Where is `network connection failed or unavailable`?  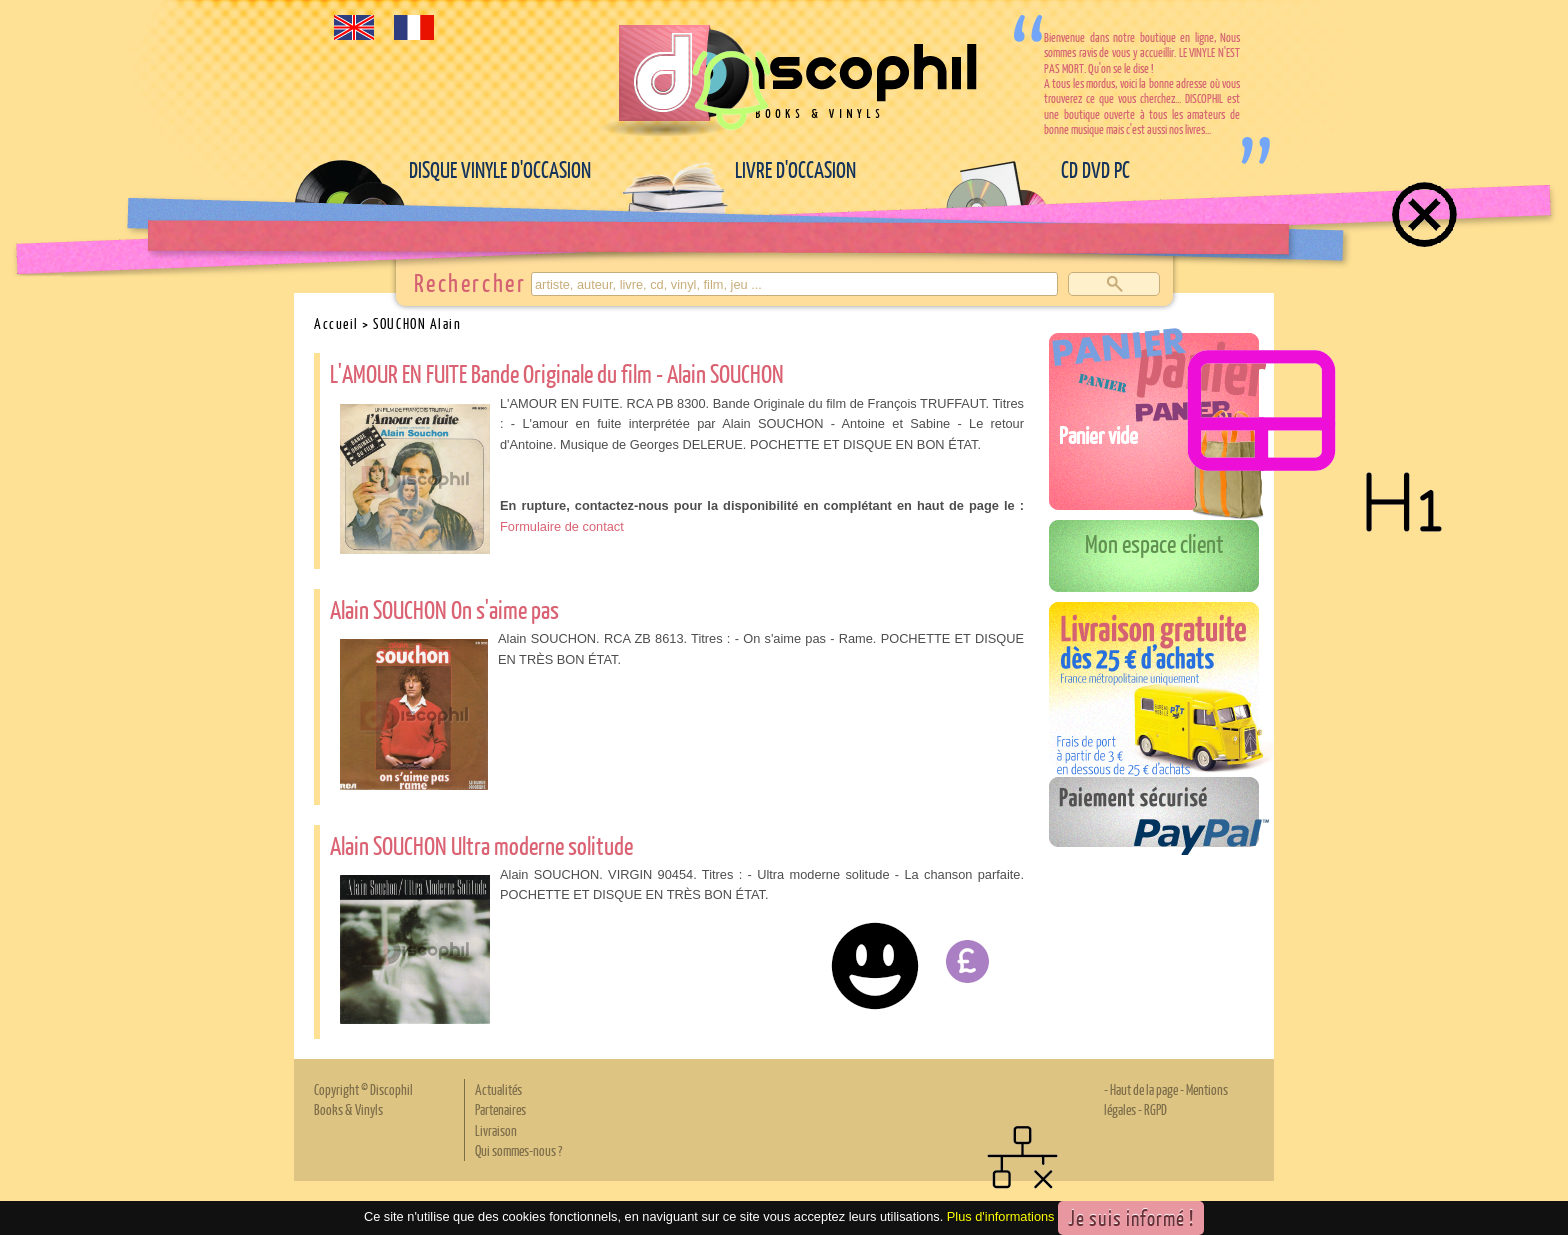
network connection failed or unavailable is located at coordinates (1022, 1158).